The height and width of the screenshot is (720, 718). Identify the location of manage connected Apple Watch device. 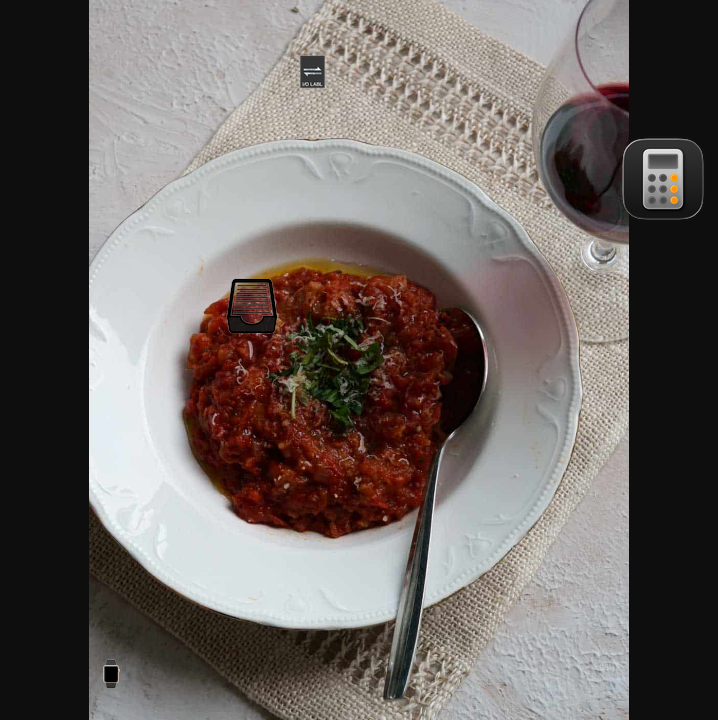
(111, 674).